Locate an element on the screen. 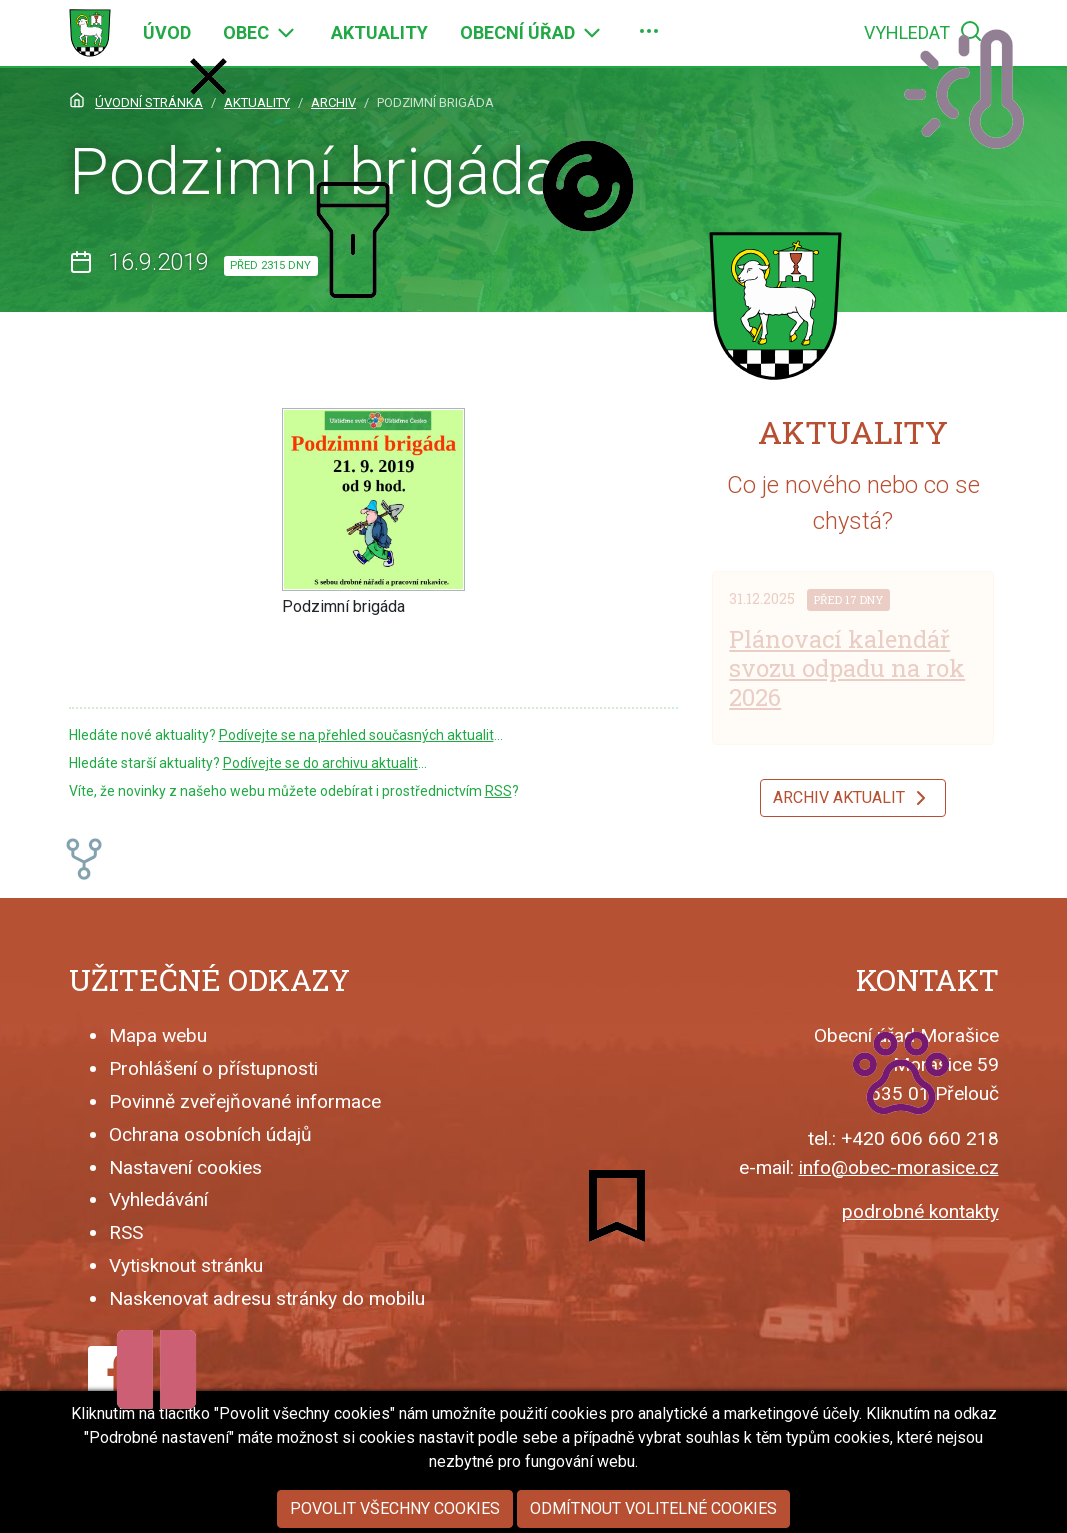 This screenshot has height=1533, width=1067. toggle flashlight on or off is located at coordinates (353, 240).